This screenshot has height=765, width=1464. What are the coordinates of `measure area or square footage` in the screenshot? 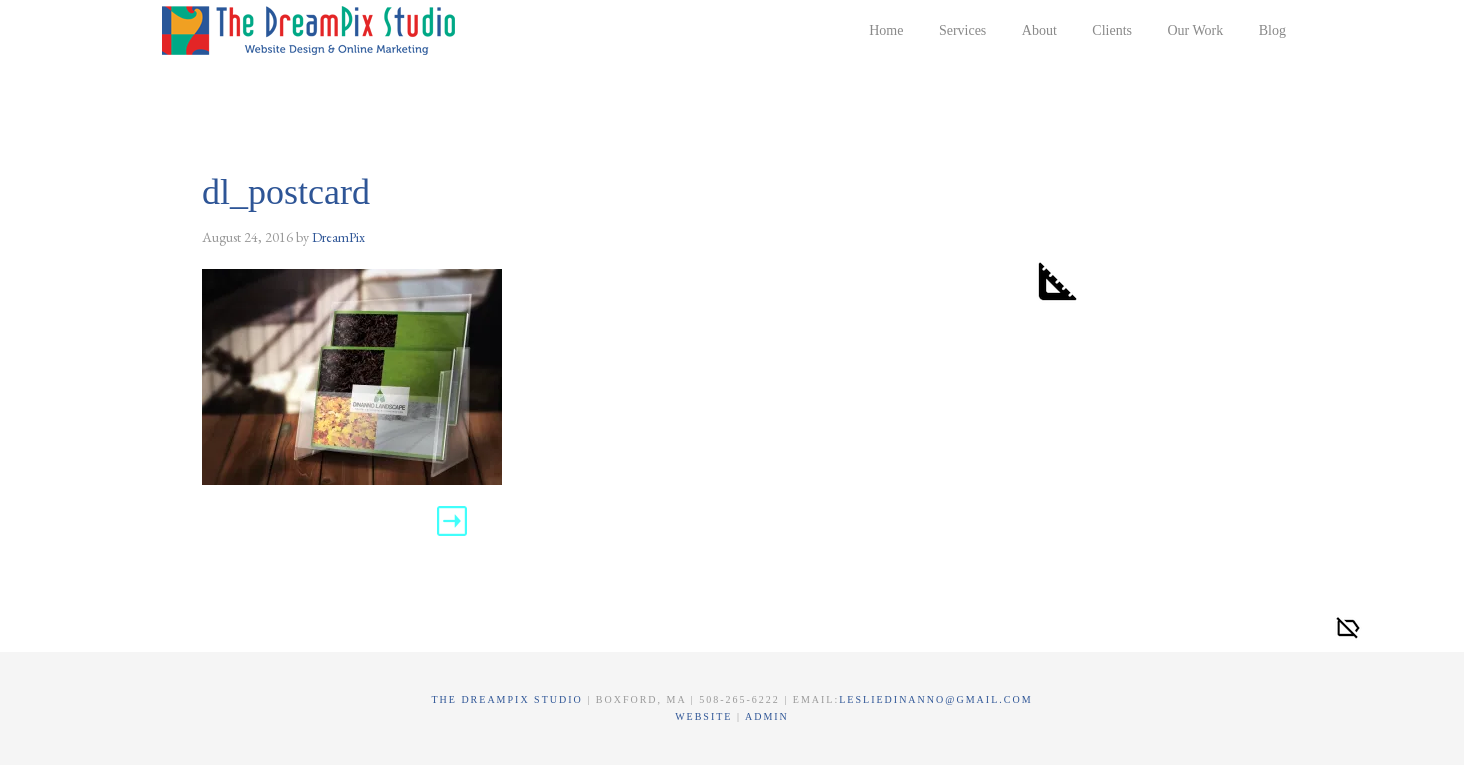 It's located at (1058, 280).